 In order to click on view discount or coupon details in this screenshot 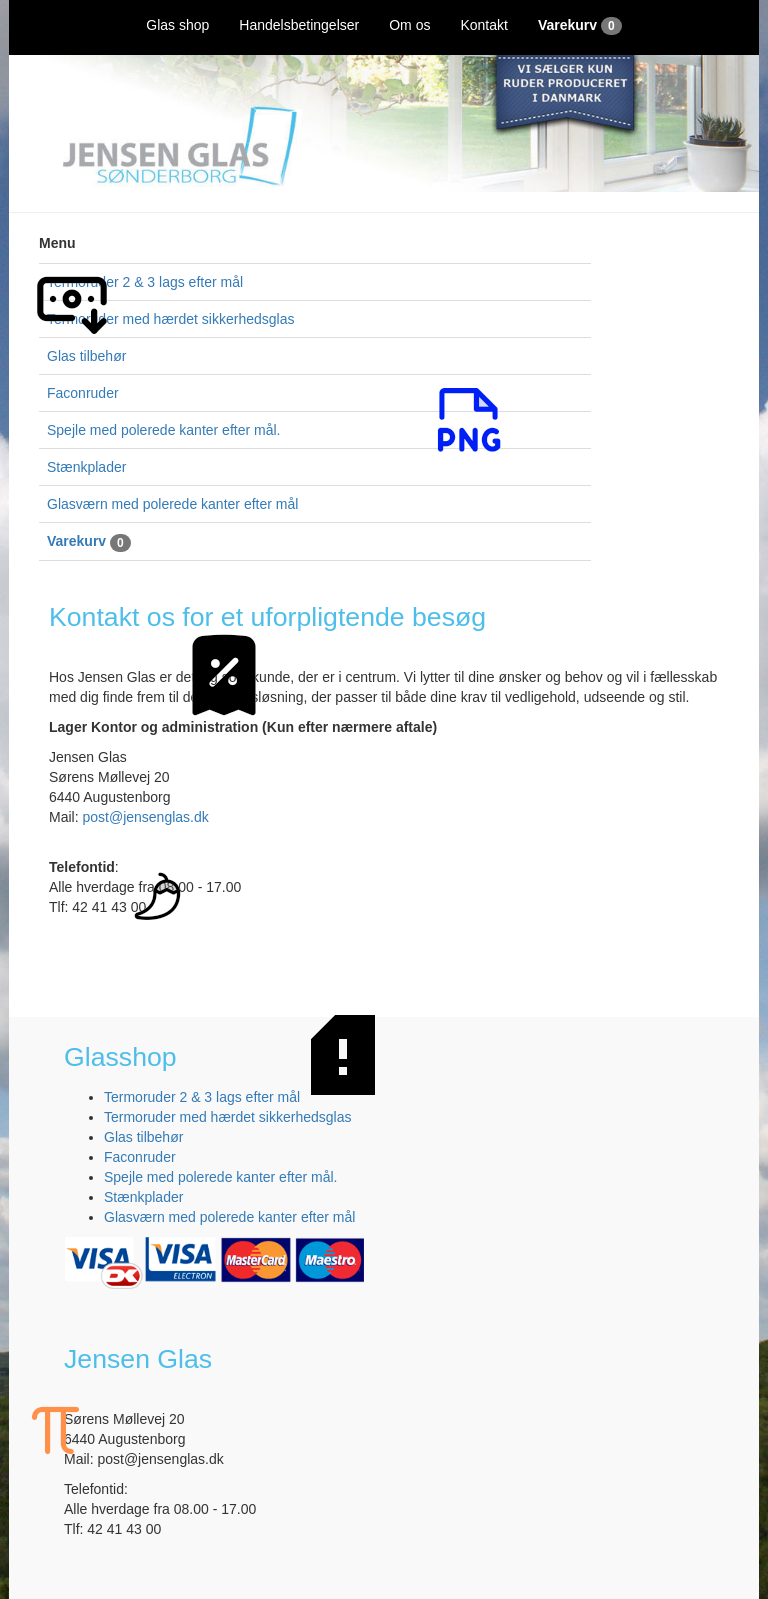, I will do `click(224, 675)`.